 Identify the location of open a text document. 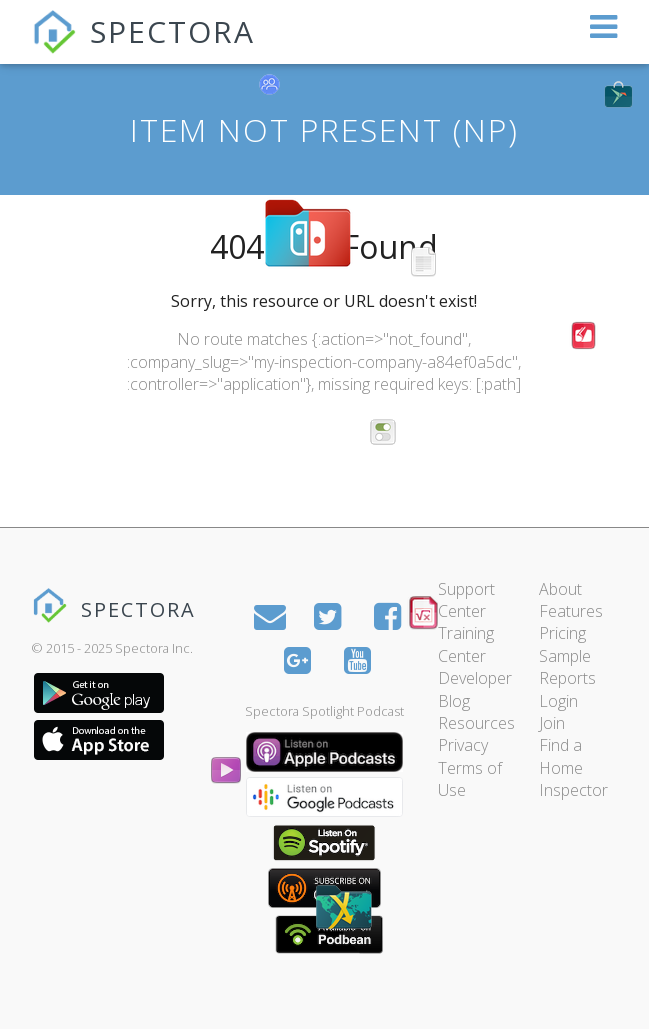
(423, 261).